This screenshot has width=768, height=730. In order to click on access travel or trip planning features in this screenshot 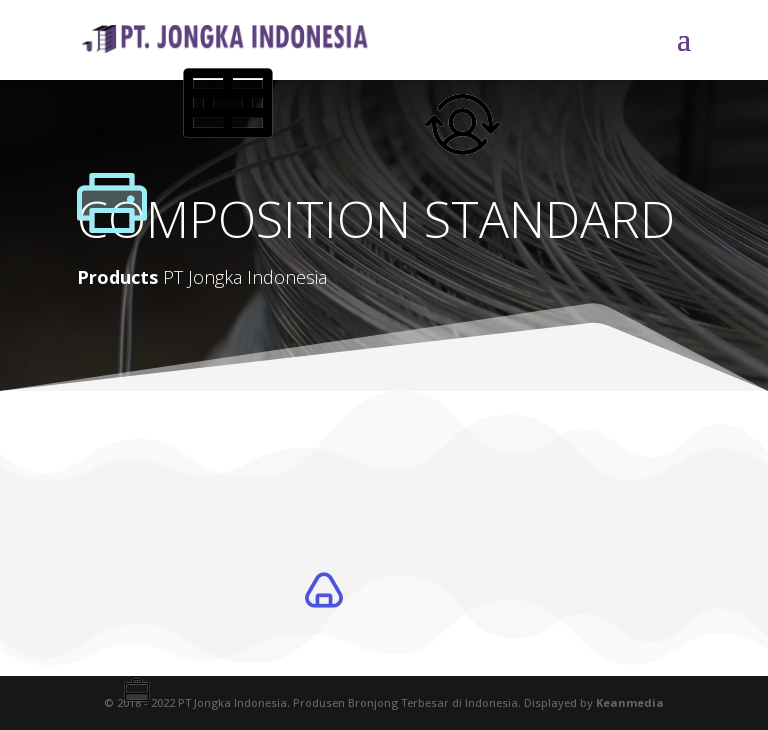, I will do `click(137, 691)`.